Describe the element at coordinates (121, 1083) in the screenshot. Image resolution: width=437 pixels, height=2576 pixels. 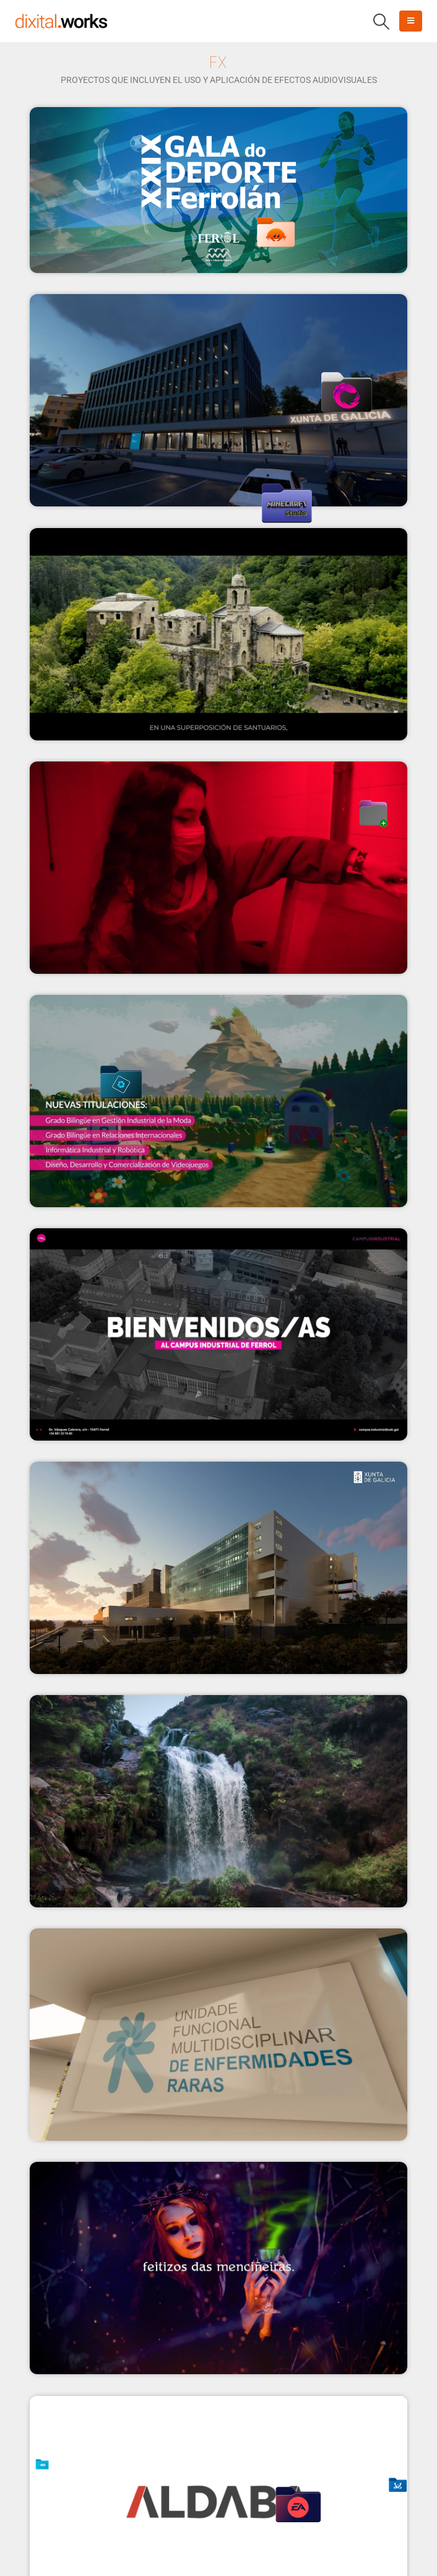
I see `open adobe photoshop elements project folder` at that location.